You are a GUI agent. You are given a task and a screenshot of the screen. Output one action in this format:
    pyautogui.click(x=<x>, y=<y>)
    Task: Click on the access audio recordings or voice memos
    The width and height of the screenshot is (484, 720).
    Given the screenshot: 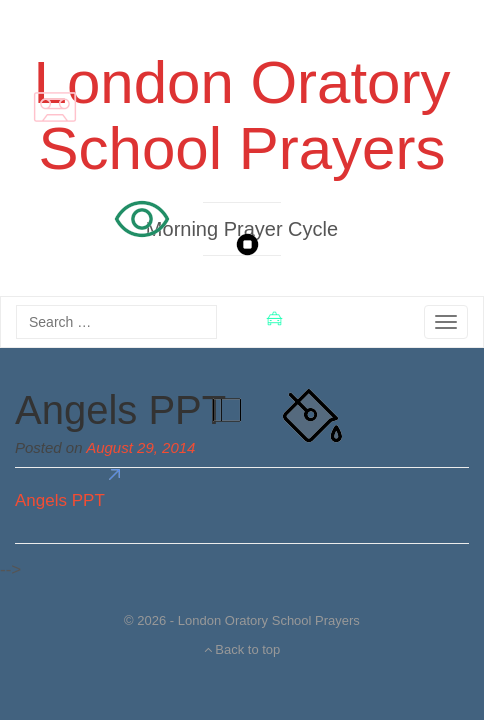 What is the action you would take?
    pyautogui.click(x=55, y=107)
    